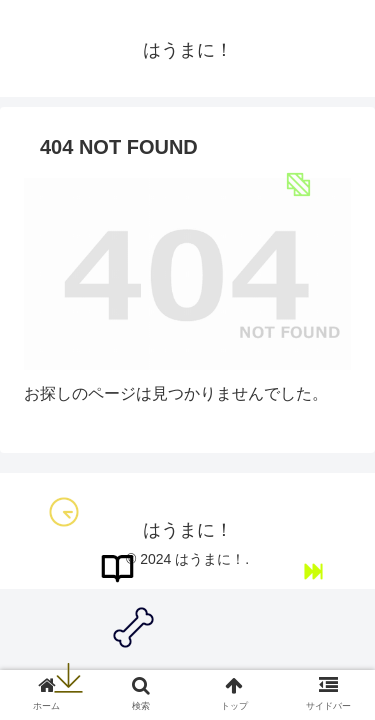 The image size is (375, 720). I want to click on indicates afternoon time or PM hours, so click(64, 512).